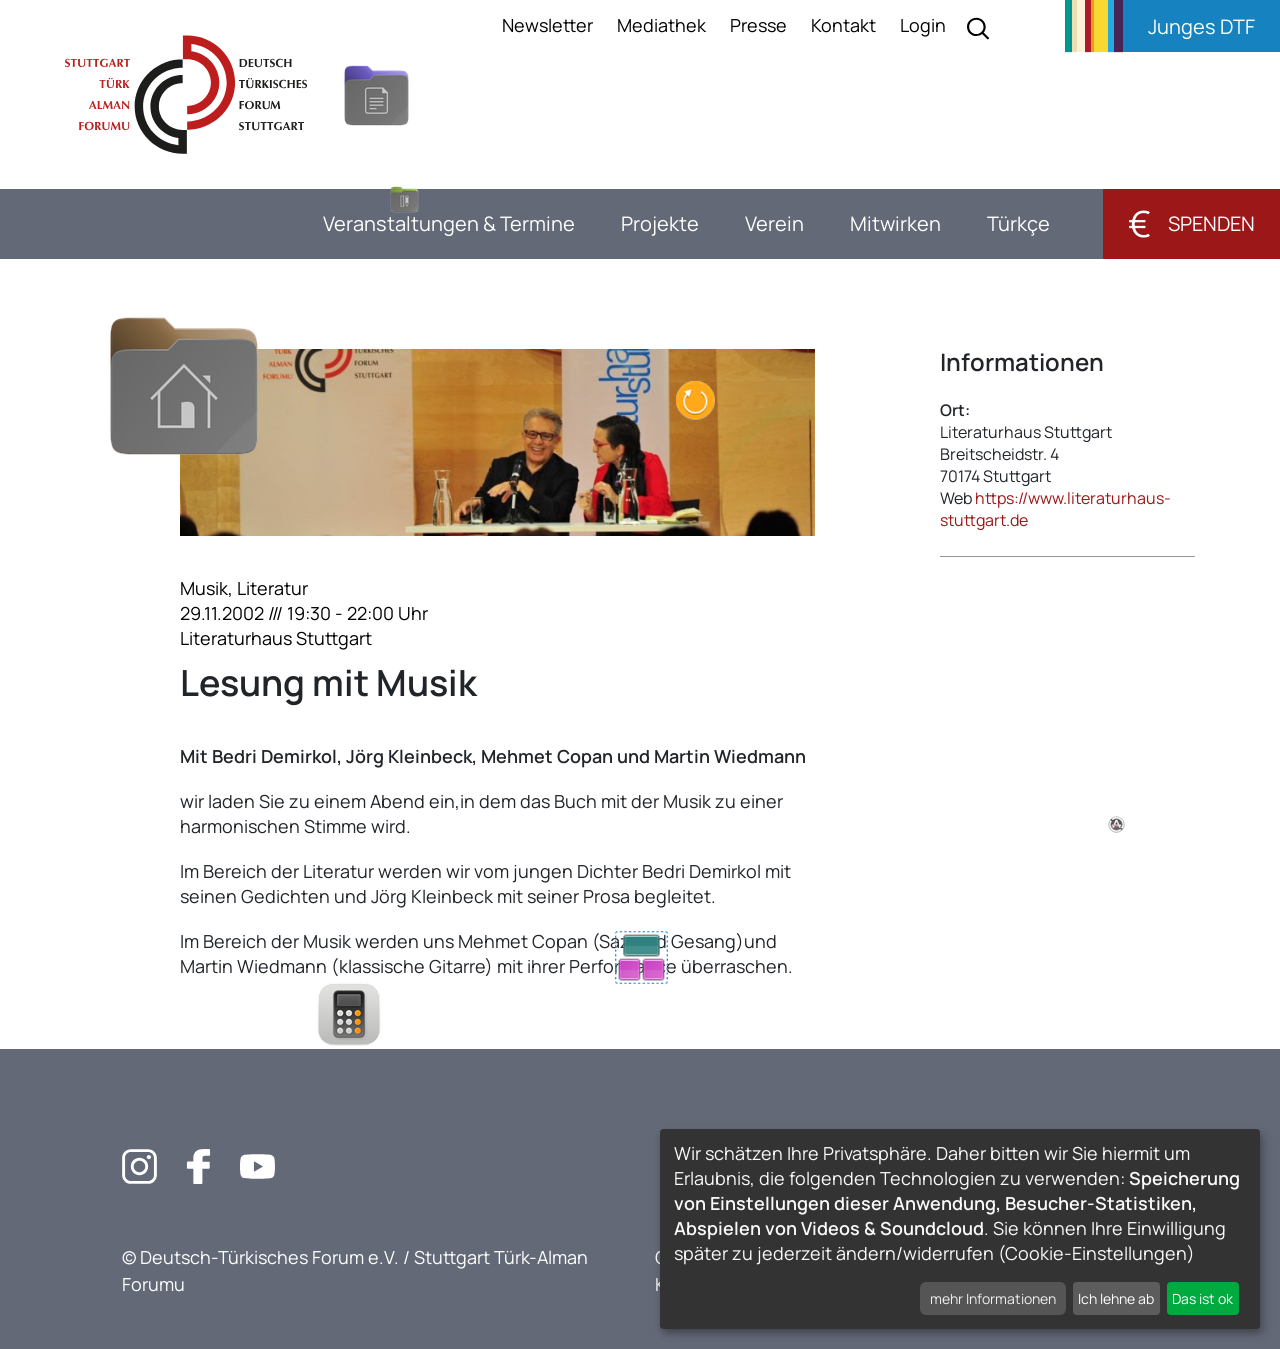 This screenshot has height=1349, width=1280. What do you see at coordinates (404, 199) in the screenshot?
I see `open templates folder` at bounding box center [404, 199].